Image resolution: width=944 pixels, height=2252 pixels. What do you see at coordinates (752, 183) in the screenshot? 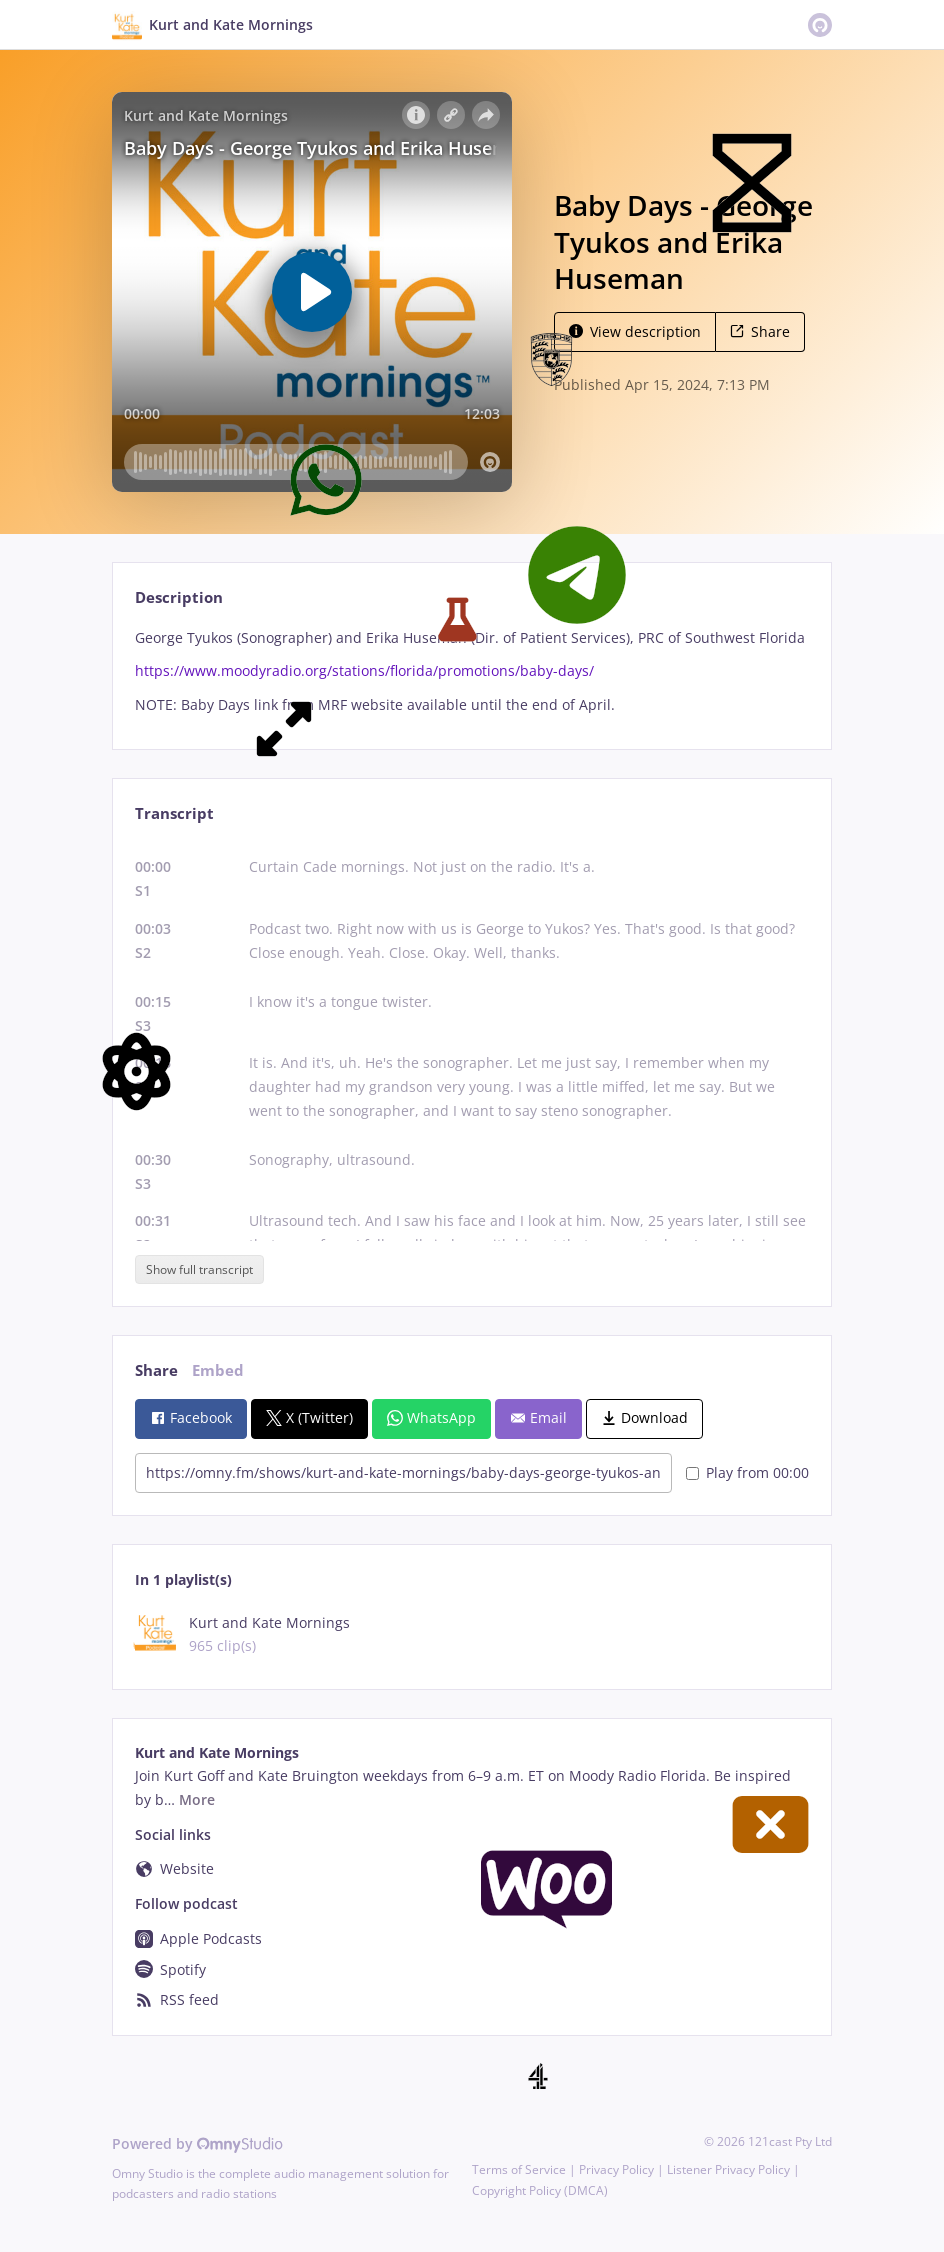
I see `indicates a process is in progress or loading` at bounding box center [752, 183].